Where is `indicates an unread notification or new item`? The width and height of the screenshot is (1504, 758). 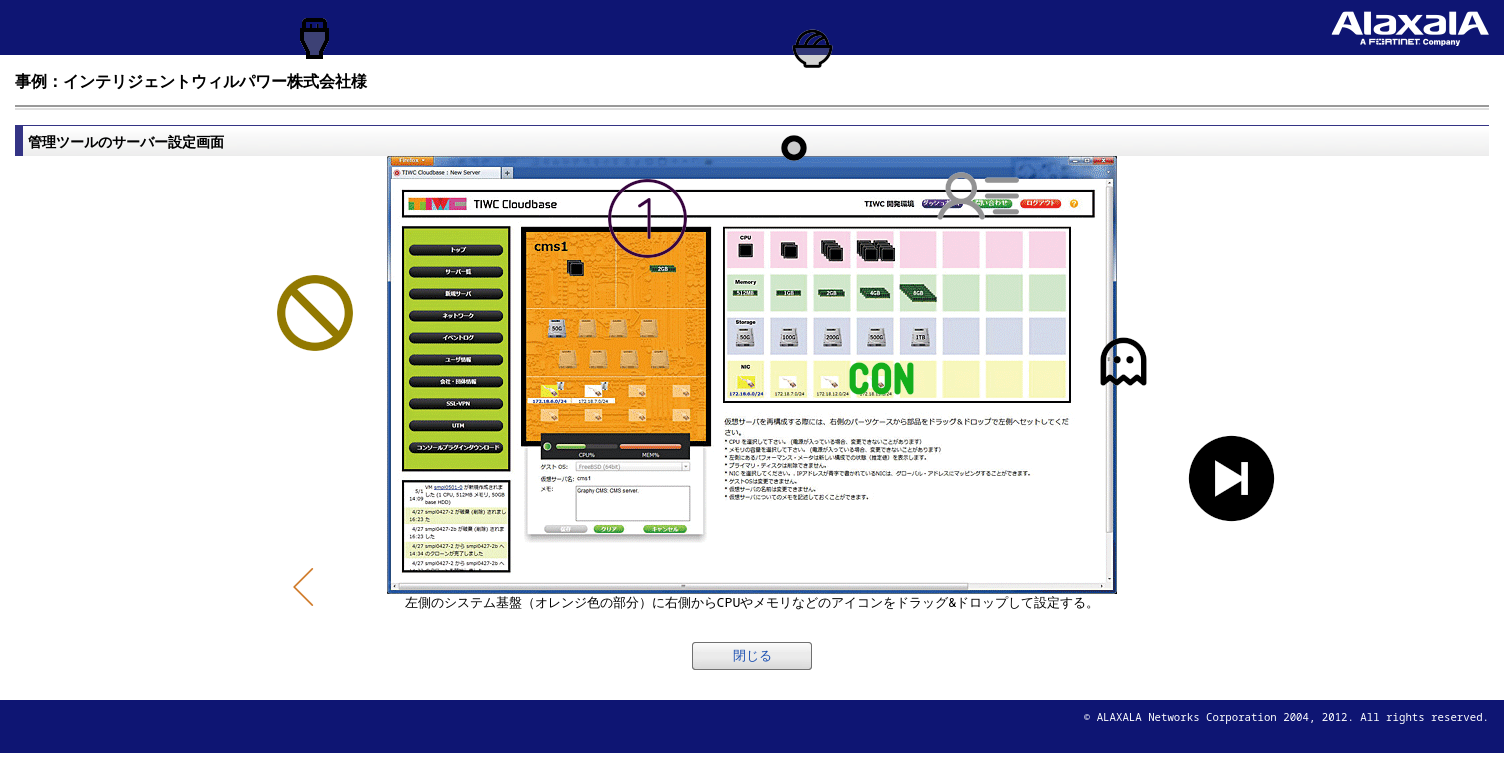
indicates an unread notification or new item is located at coordinates (794, 148).